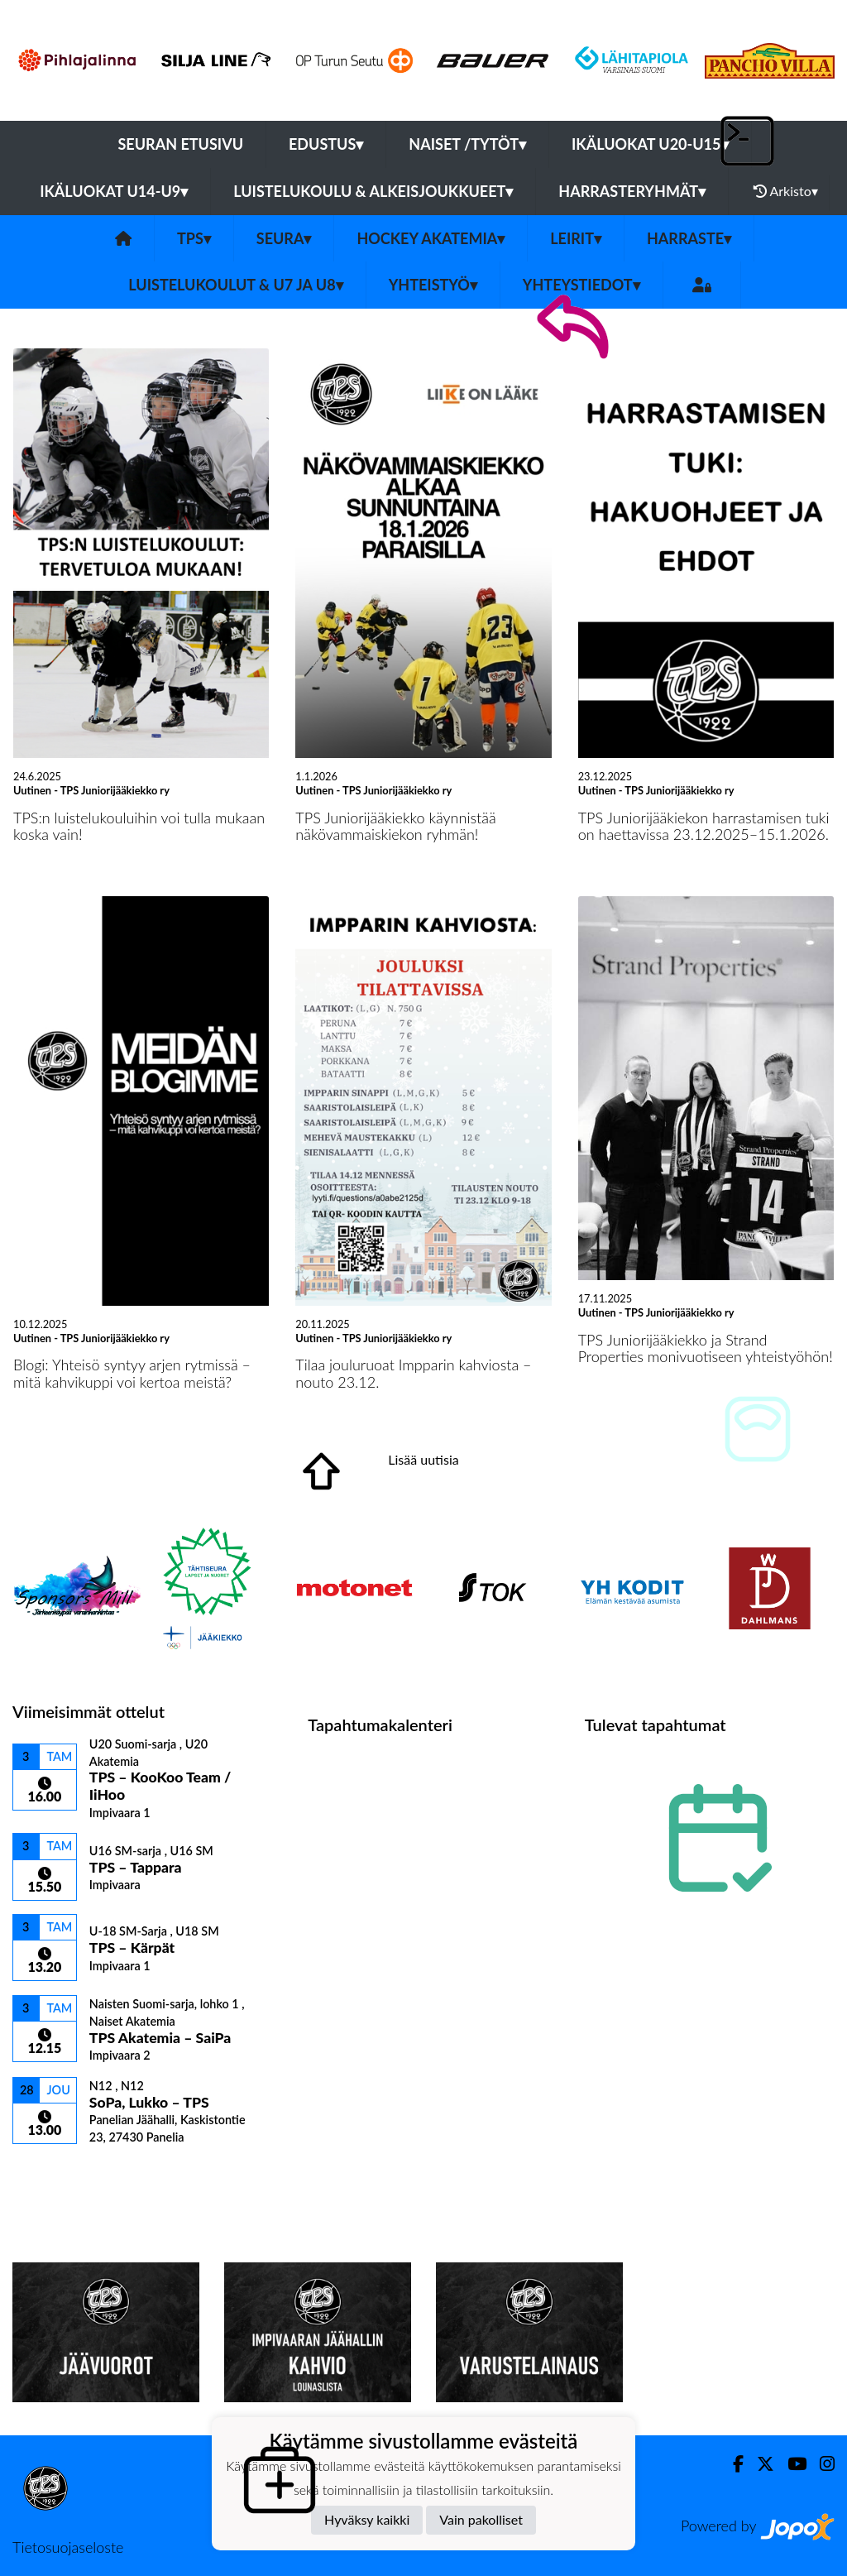 The height and width of the screenshot is (2576, 847). What do you see at coordinates (280, 2480) in the screenshot?
I see `access health or medical features` at bounding box center [280, 2480].